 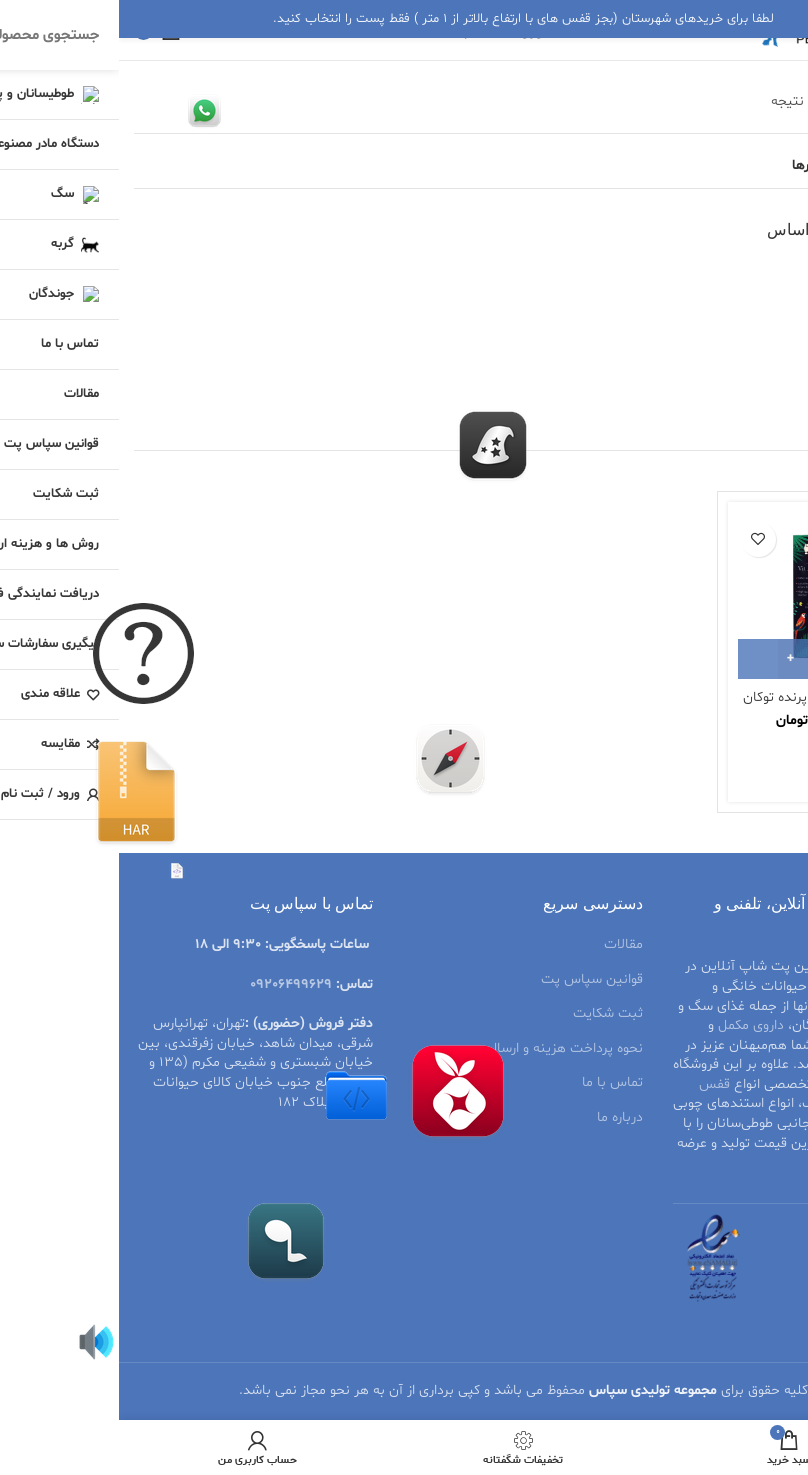 I want to click on xar archive file type indicator, so click(x=136, y=793).